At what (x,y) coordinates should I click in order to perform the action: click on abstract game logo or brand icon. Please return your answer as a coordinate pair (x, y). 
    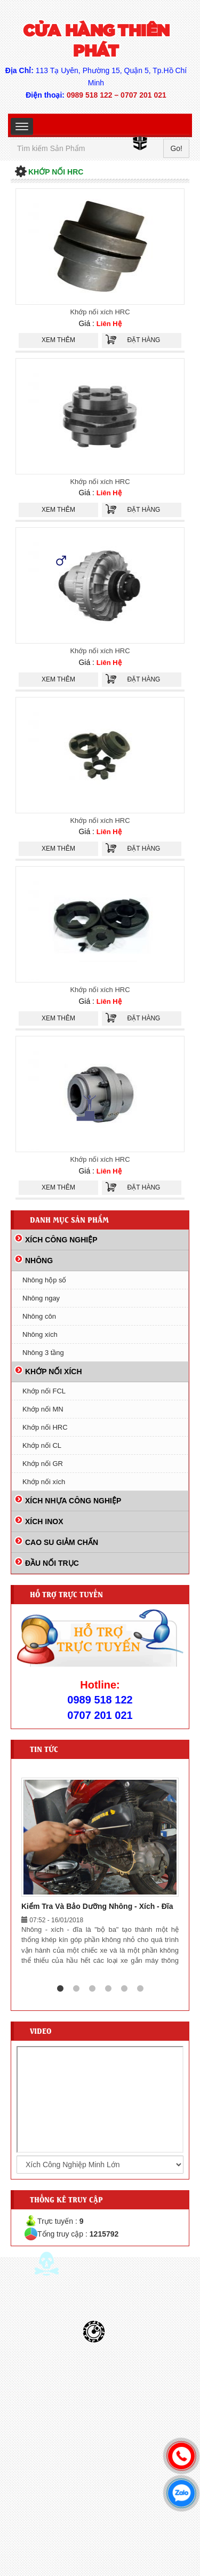
    Looking at the image, I should click on (140, 143).